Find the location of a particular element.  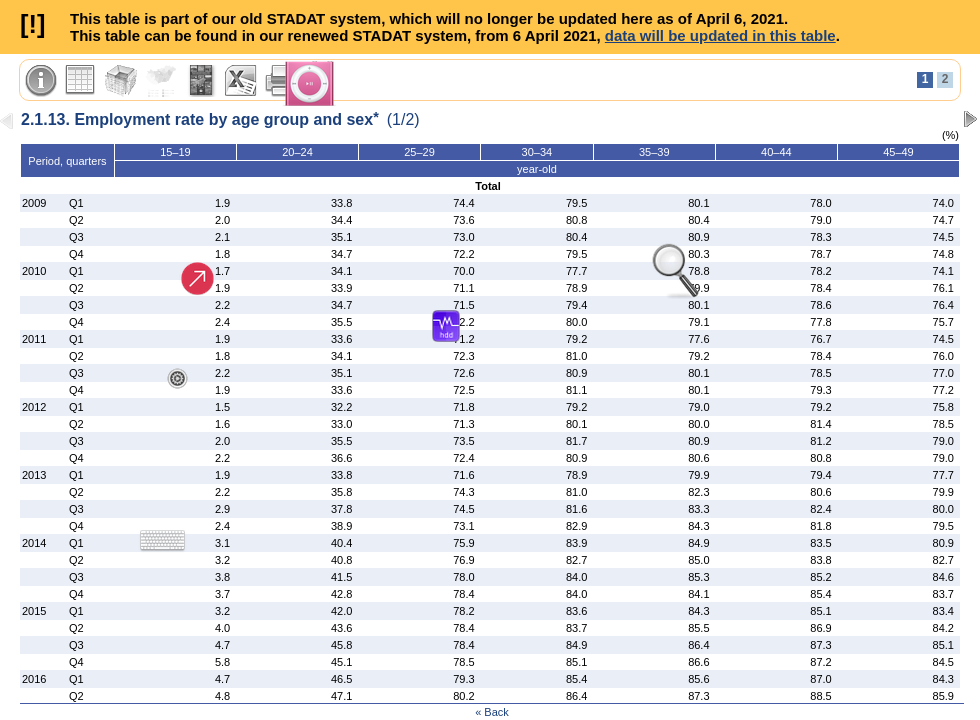

search files, apps, or settings is located at coordinates (675, 270).